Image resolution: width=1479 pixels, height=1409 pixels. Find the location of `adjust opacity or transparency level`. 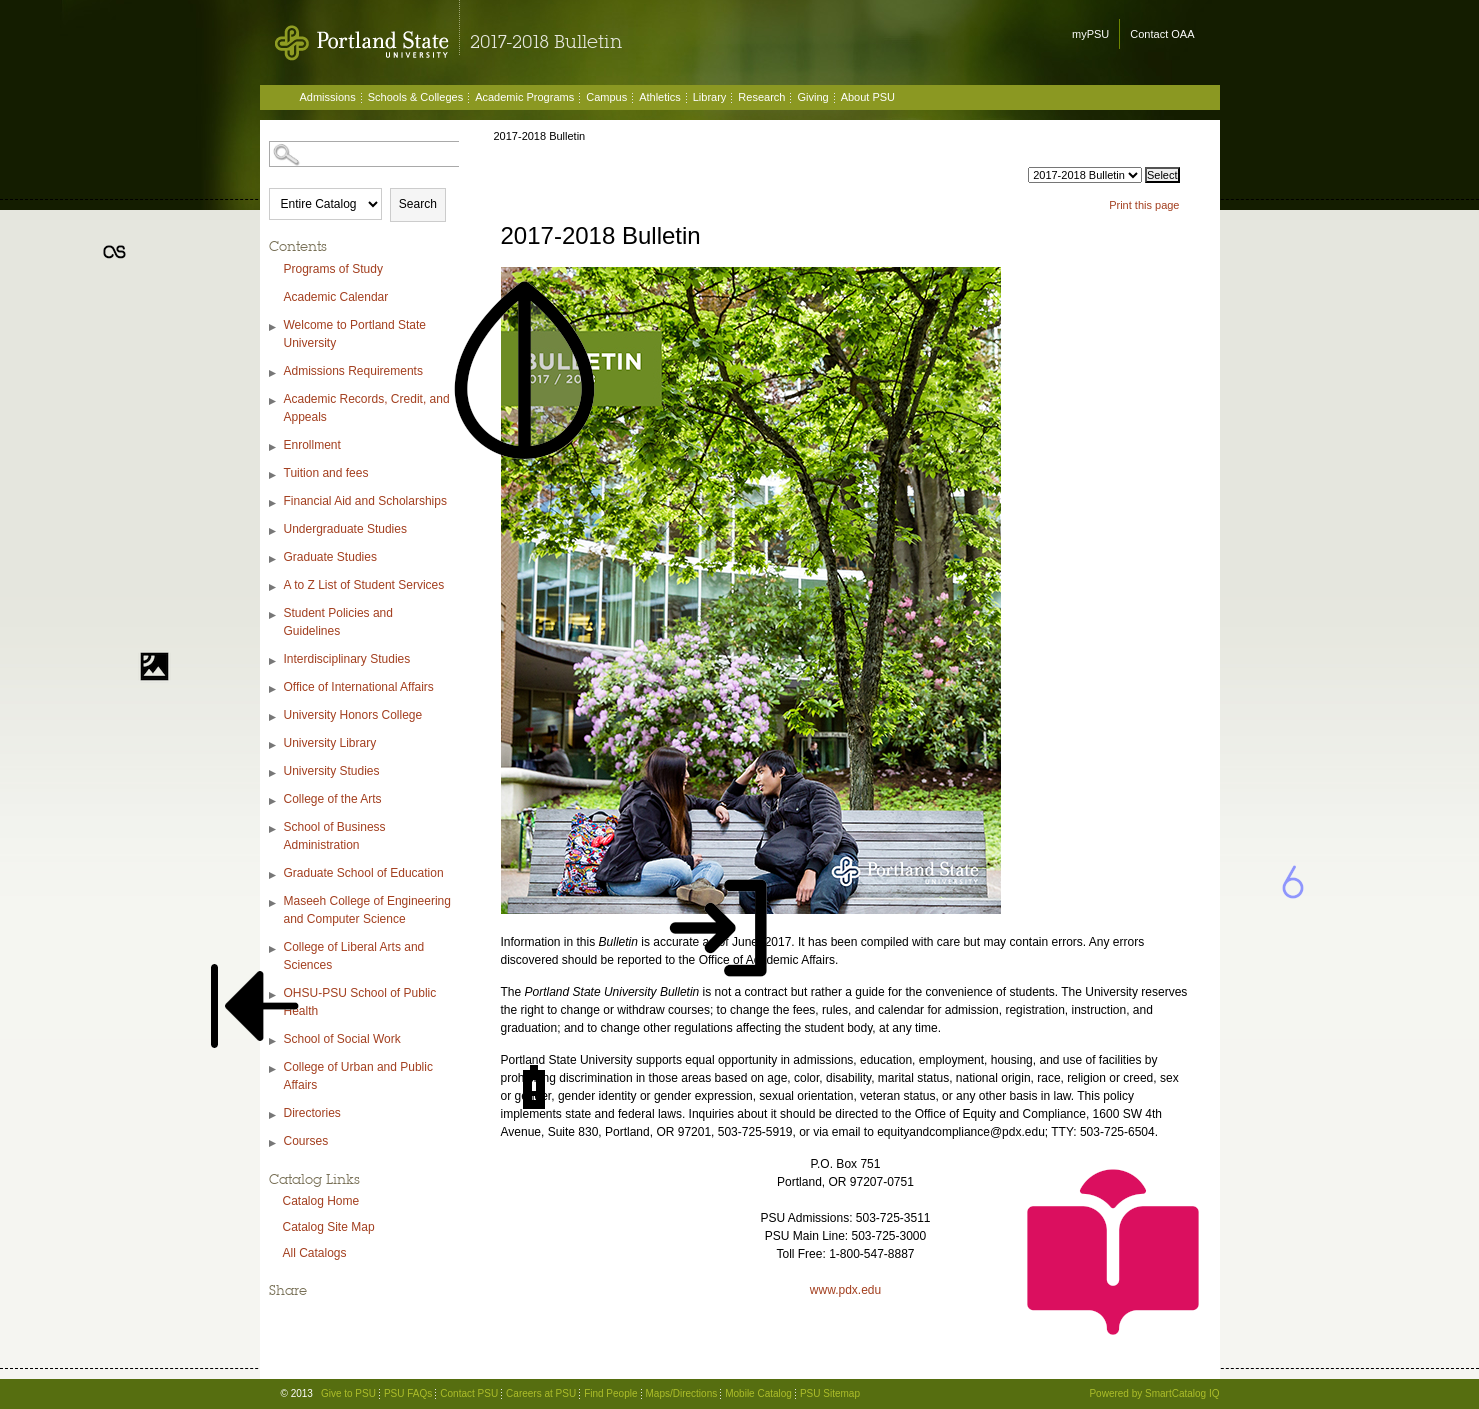

adjust opacity or transparency level is located at coordinates (524, 376).